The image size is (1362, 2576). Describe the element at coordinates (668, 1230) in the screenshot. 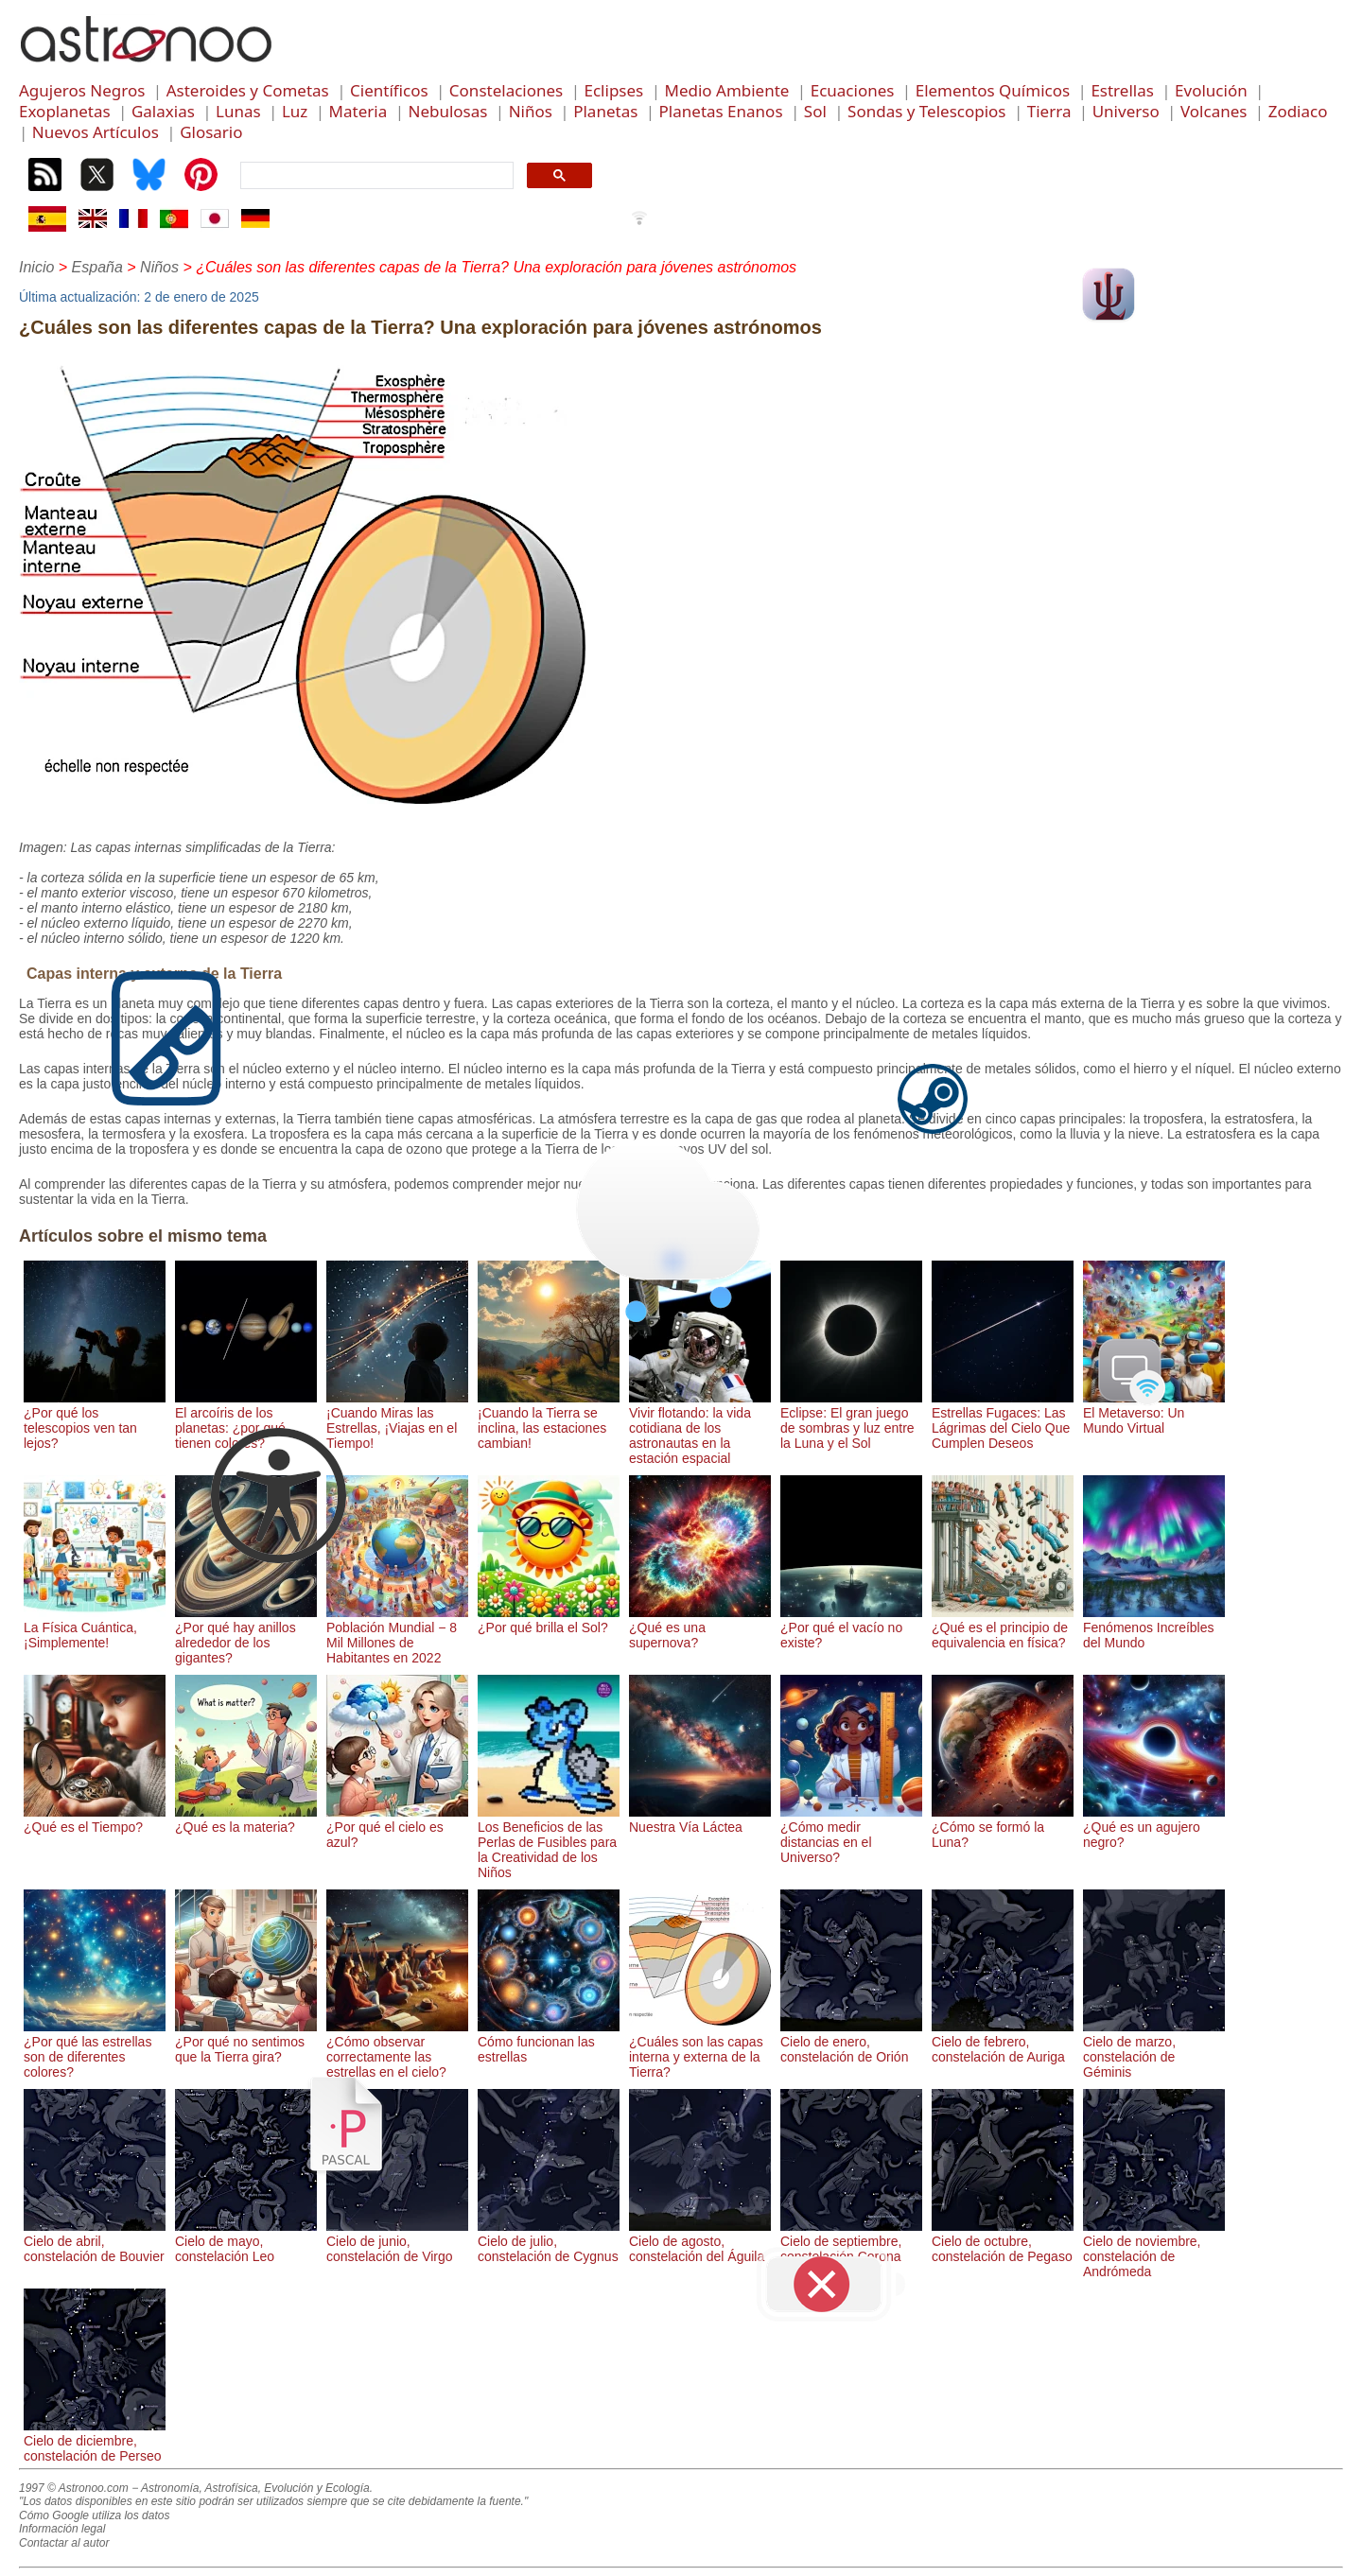

I see `indicates hail weather conditions` at that location.